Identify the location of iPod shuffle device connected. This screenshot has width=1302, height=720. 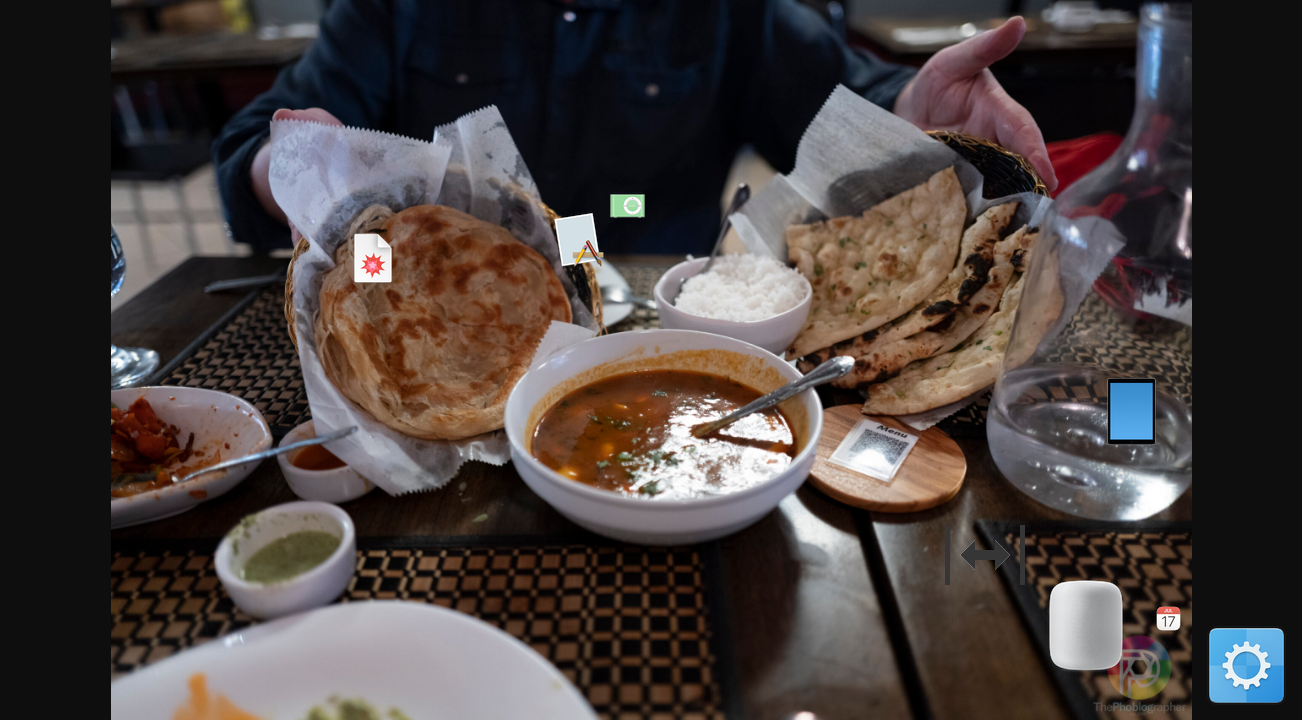
(627, 199).